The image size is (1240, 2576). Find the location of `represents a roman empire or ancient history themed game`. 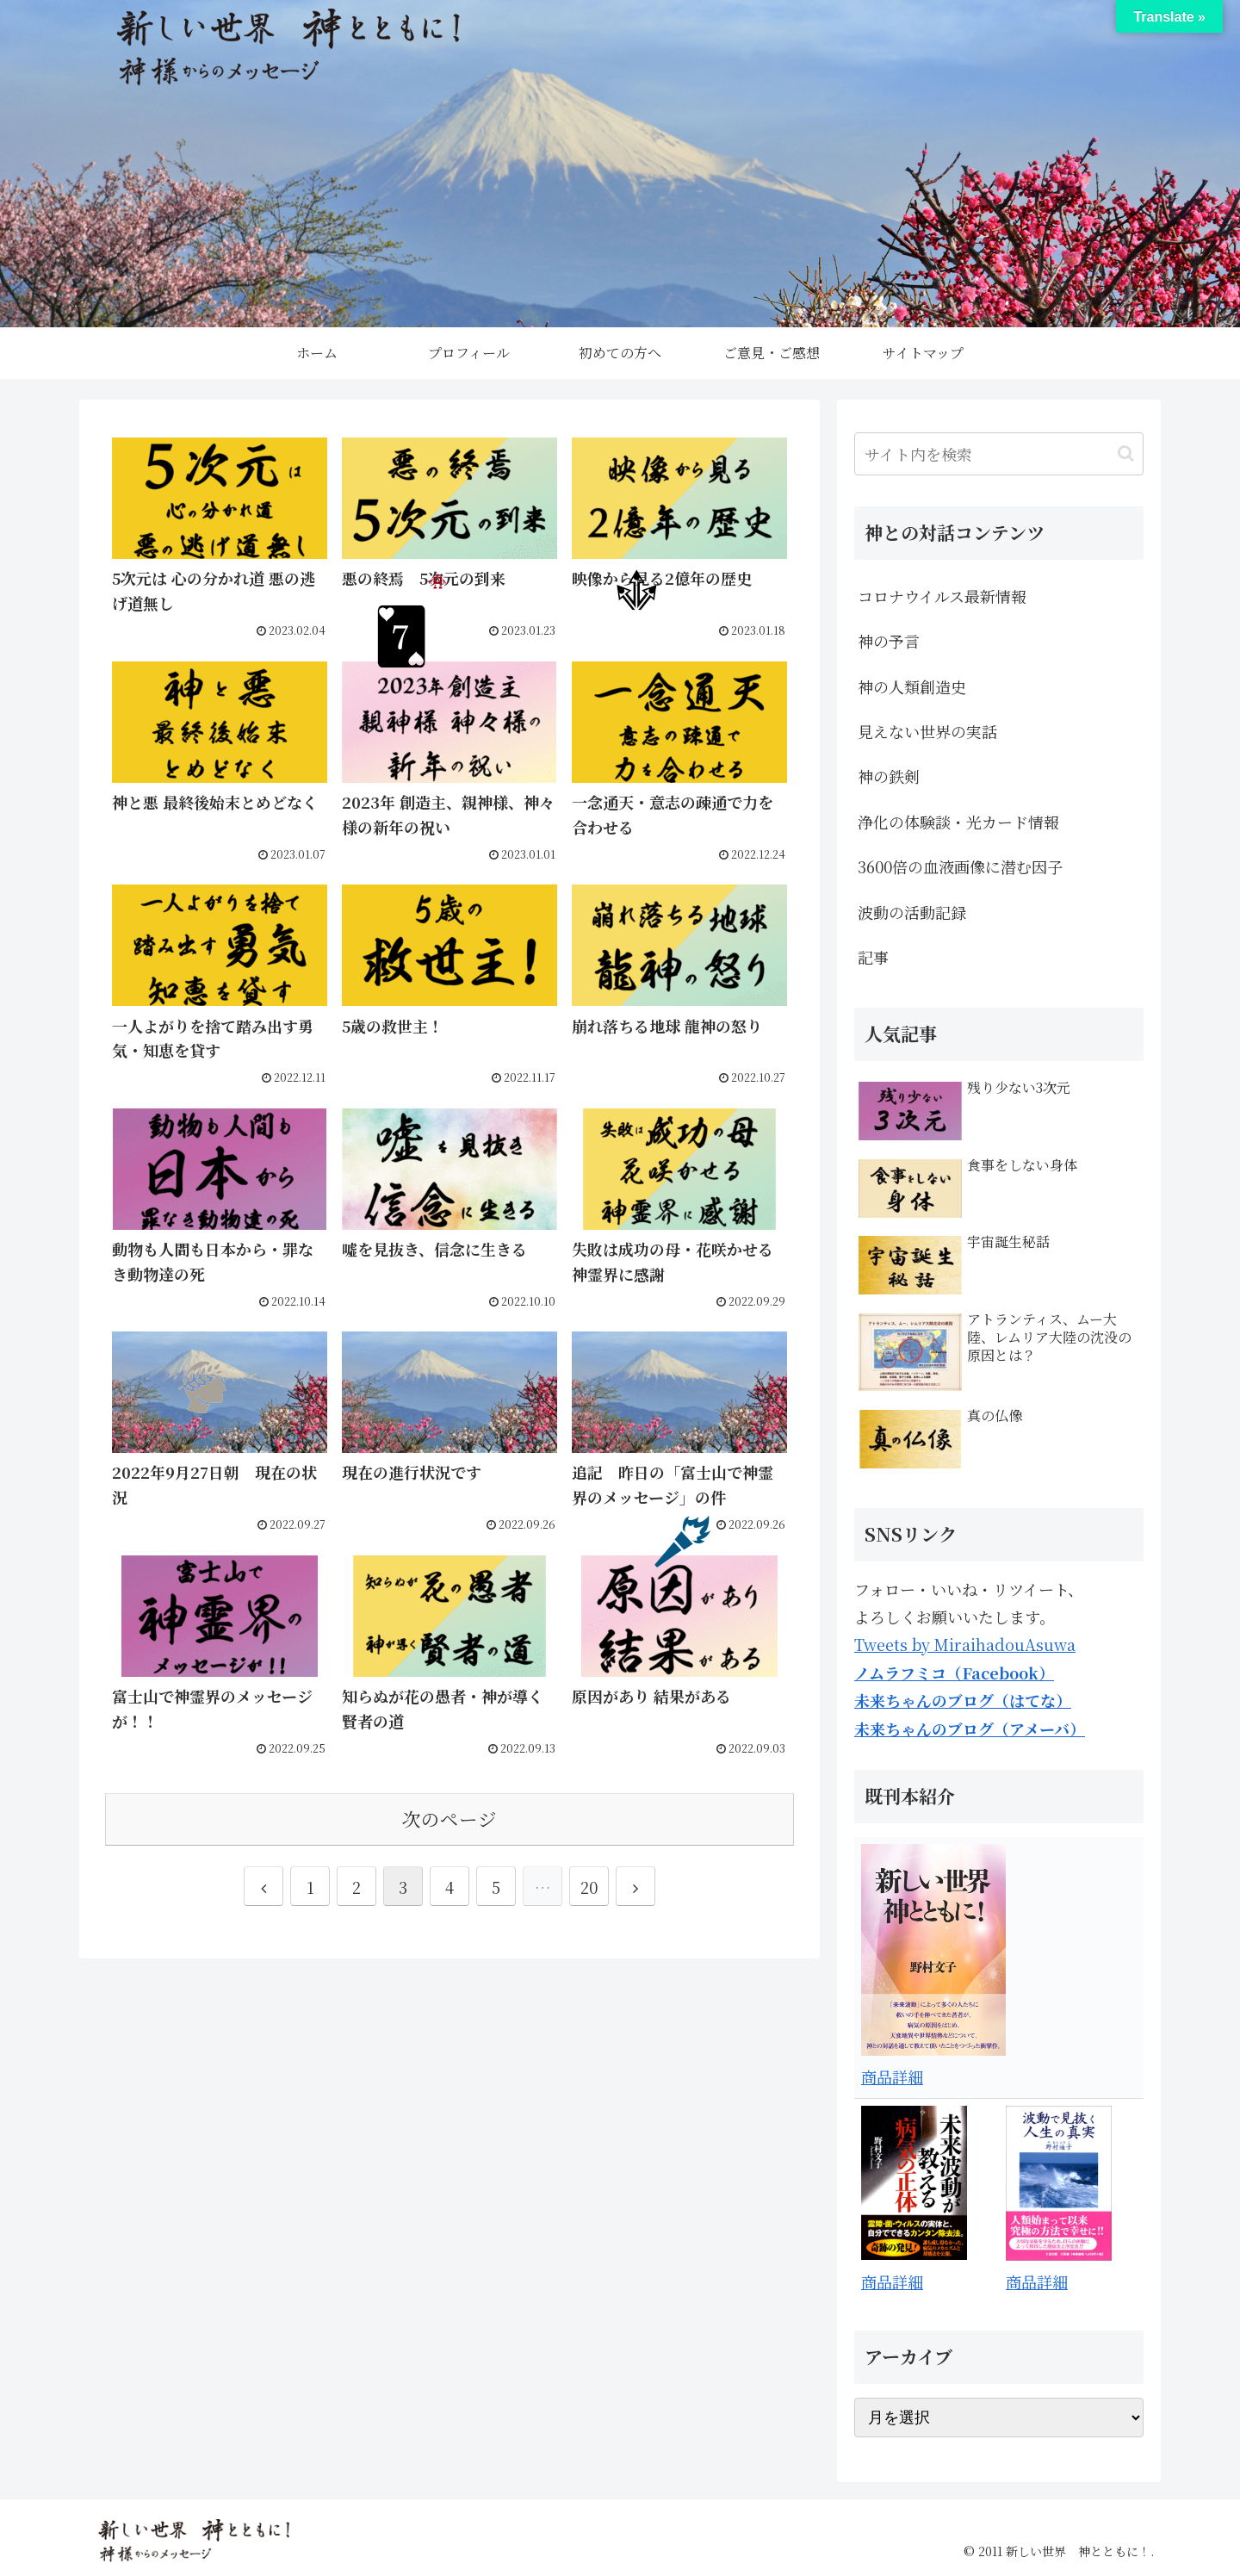

represents a roman empire or ancient history themed game is located at coordinates (203, 1387).